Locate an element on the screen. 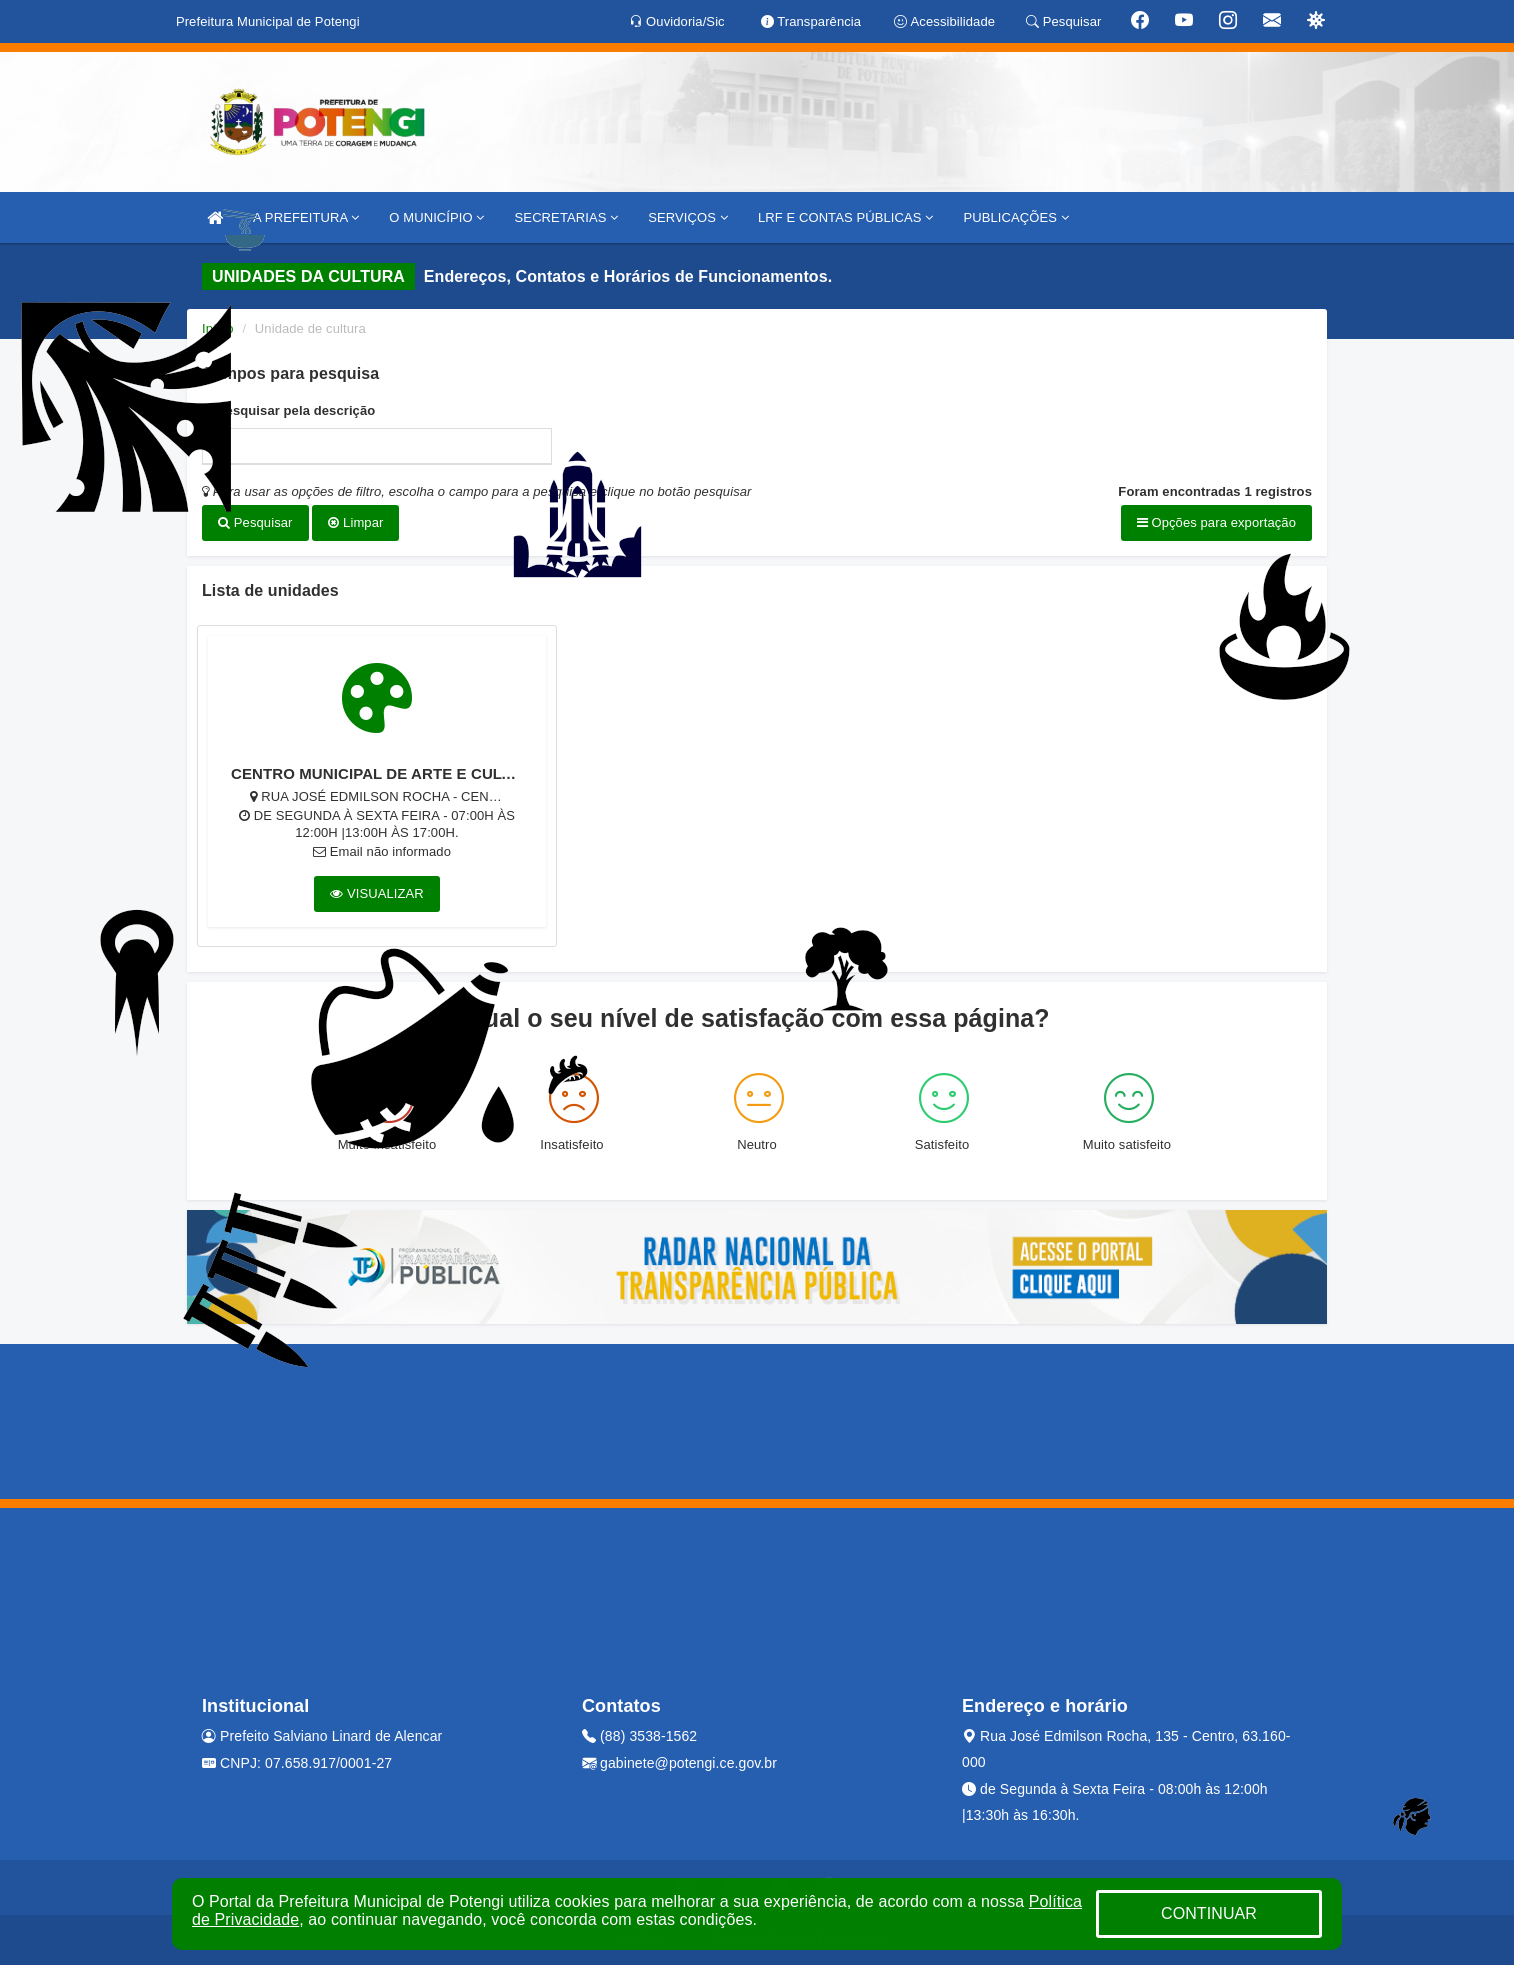 The height and width of the screenshot is (1965, 1514). launch or deploy an application is located at coordinates (577, 513).